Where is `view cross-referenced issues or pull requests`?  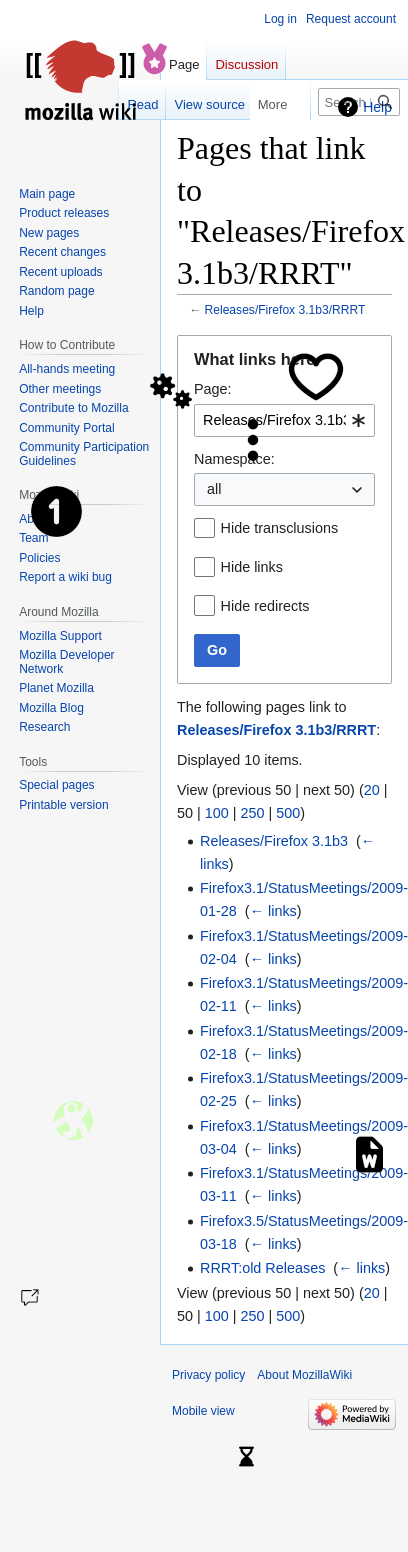
view cross-referenced issues or pull requests is located at coordinates (29, 1297).